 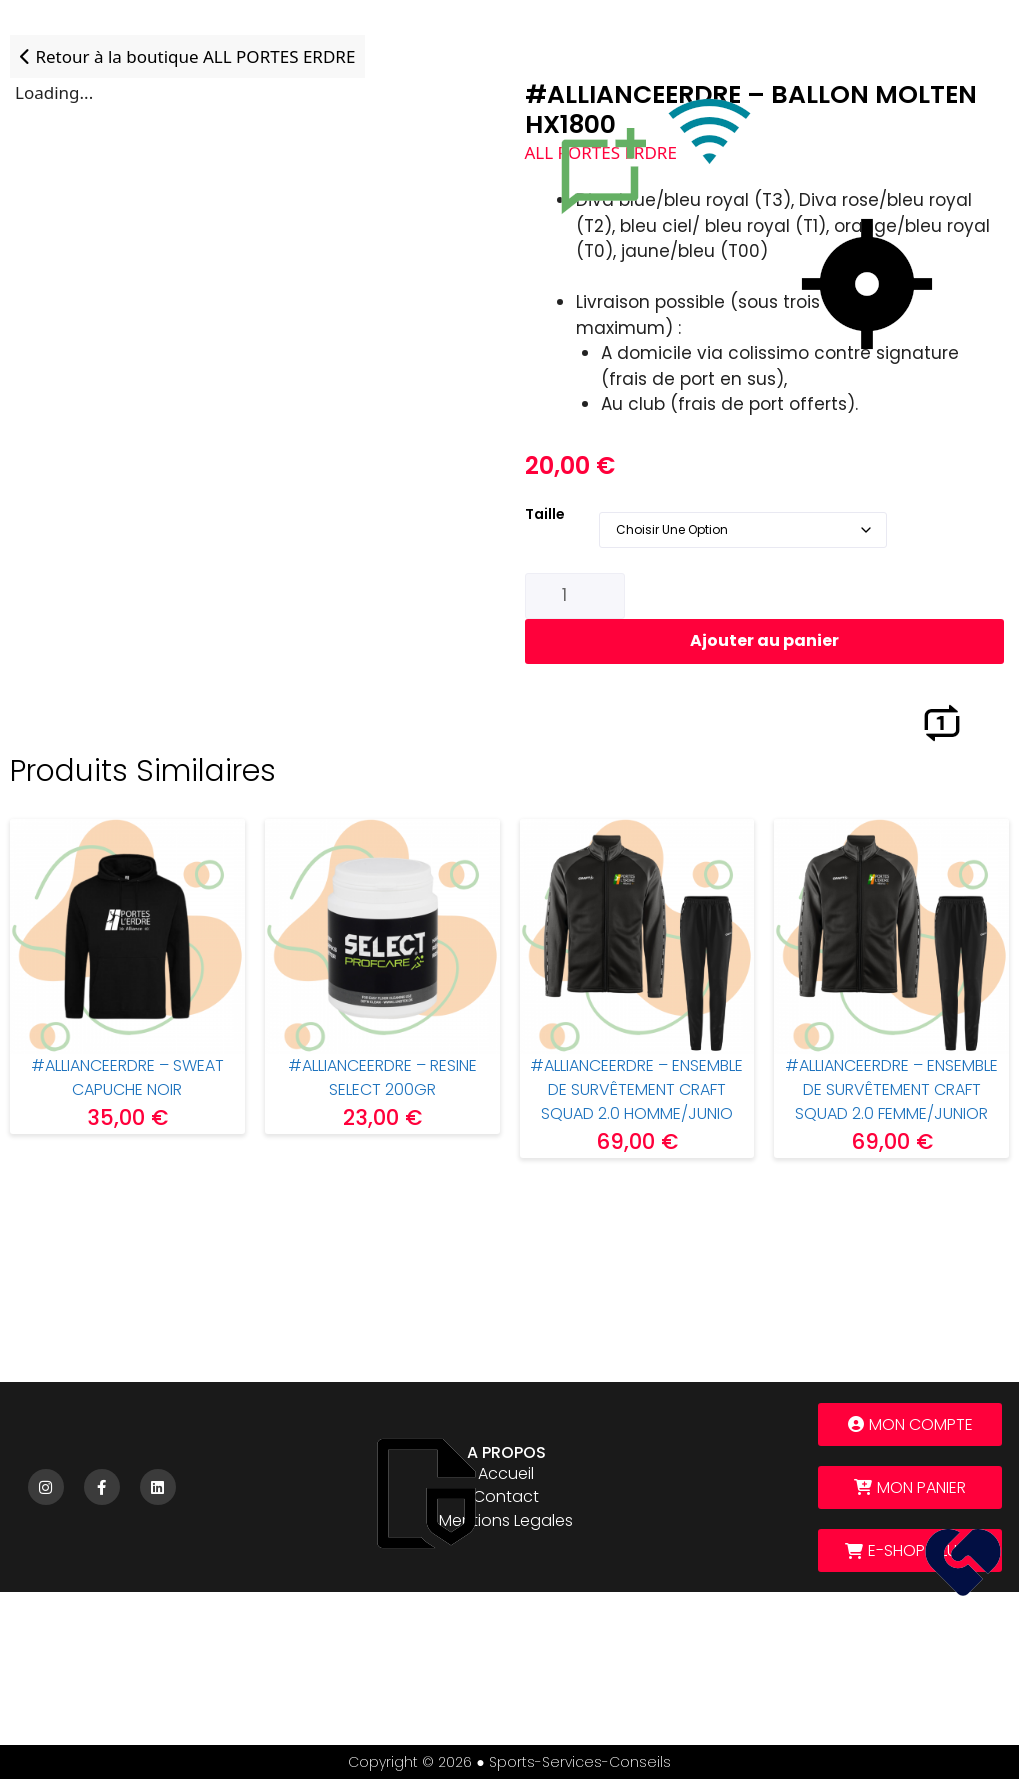 I want to click on center or focus on current location, so click(x=867, y=284).